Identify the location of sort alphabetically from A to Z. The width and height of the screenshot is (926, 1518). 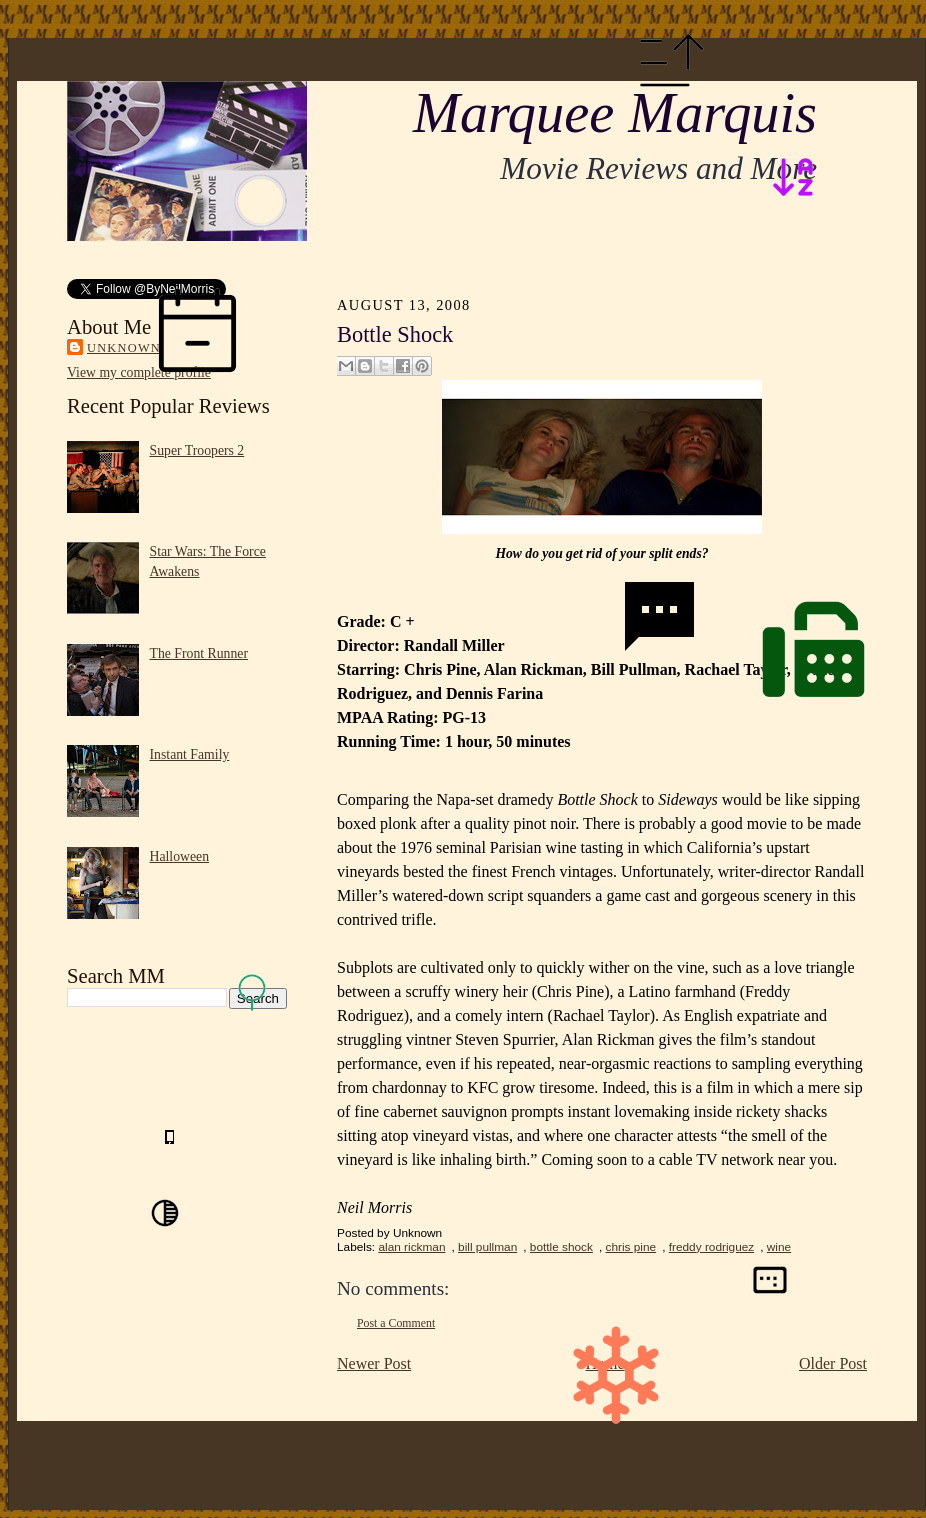
(794, 177).